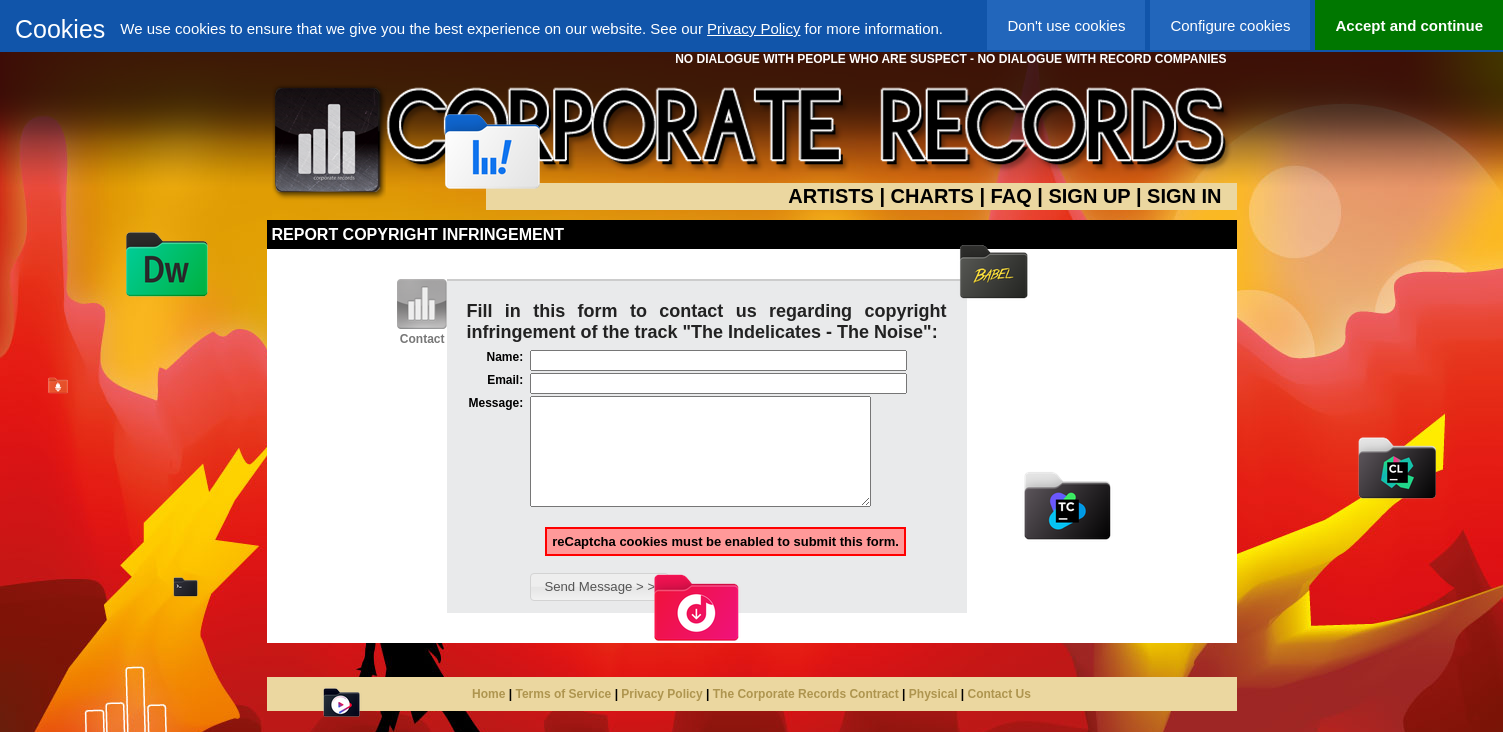  What do you see at coordinates (492, 154) in the screenshot?
I see `open 4k downloader files folder` at bounding box center [492, 154].